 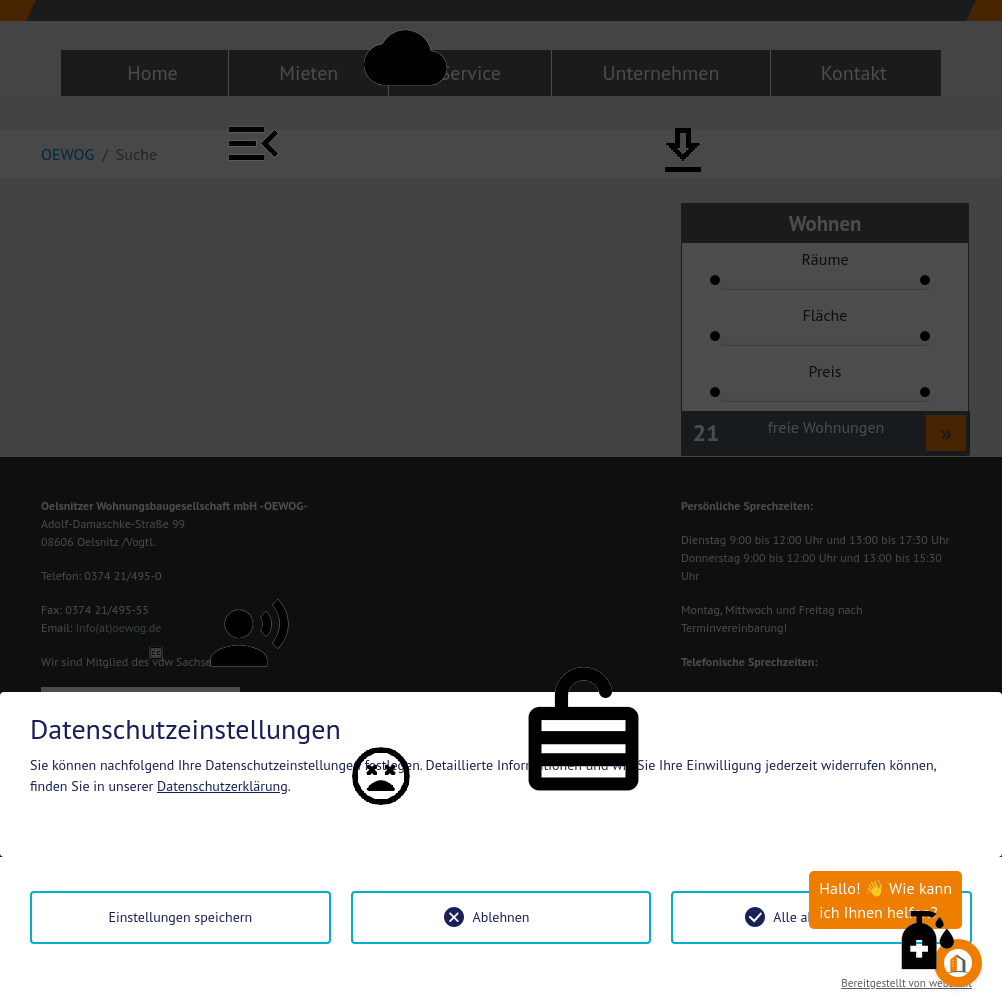 I want to click on access hand sanitizer station location, so click(x=925, y=940).